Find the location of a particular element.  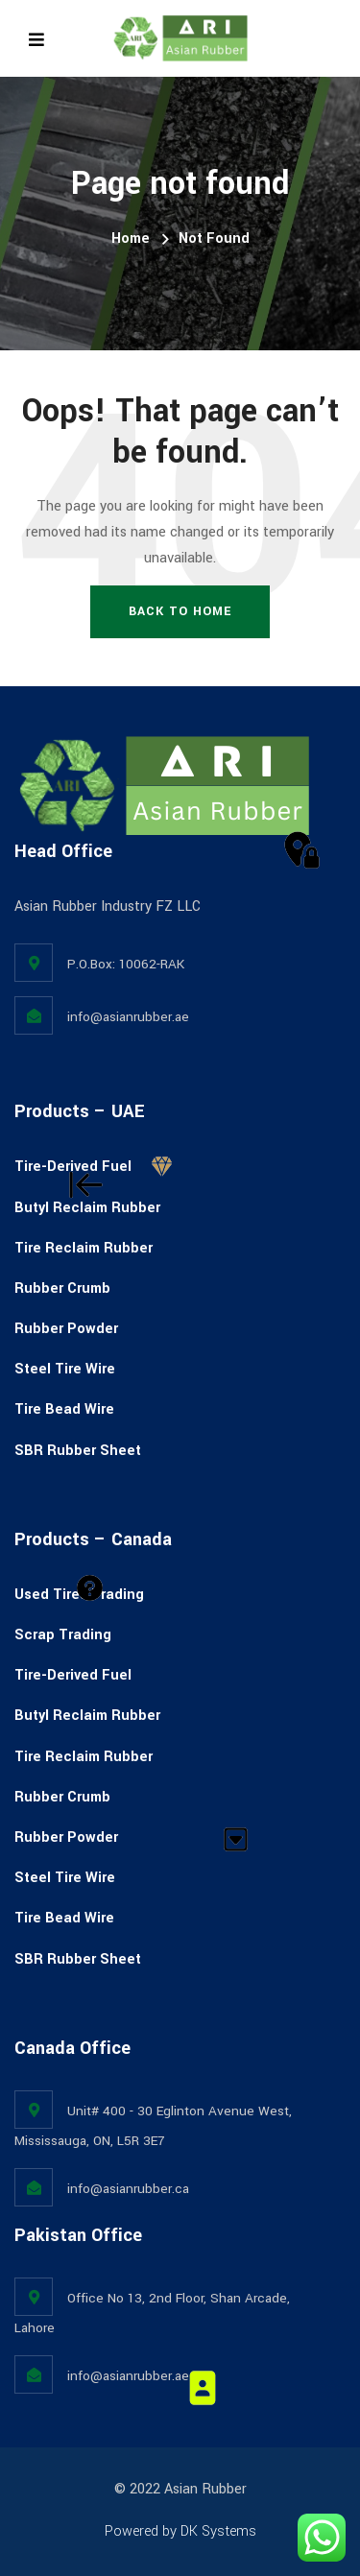

navigate to the beginning of content is located at coordinates (85, 1184).